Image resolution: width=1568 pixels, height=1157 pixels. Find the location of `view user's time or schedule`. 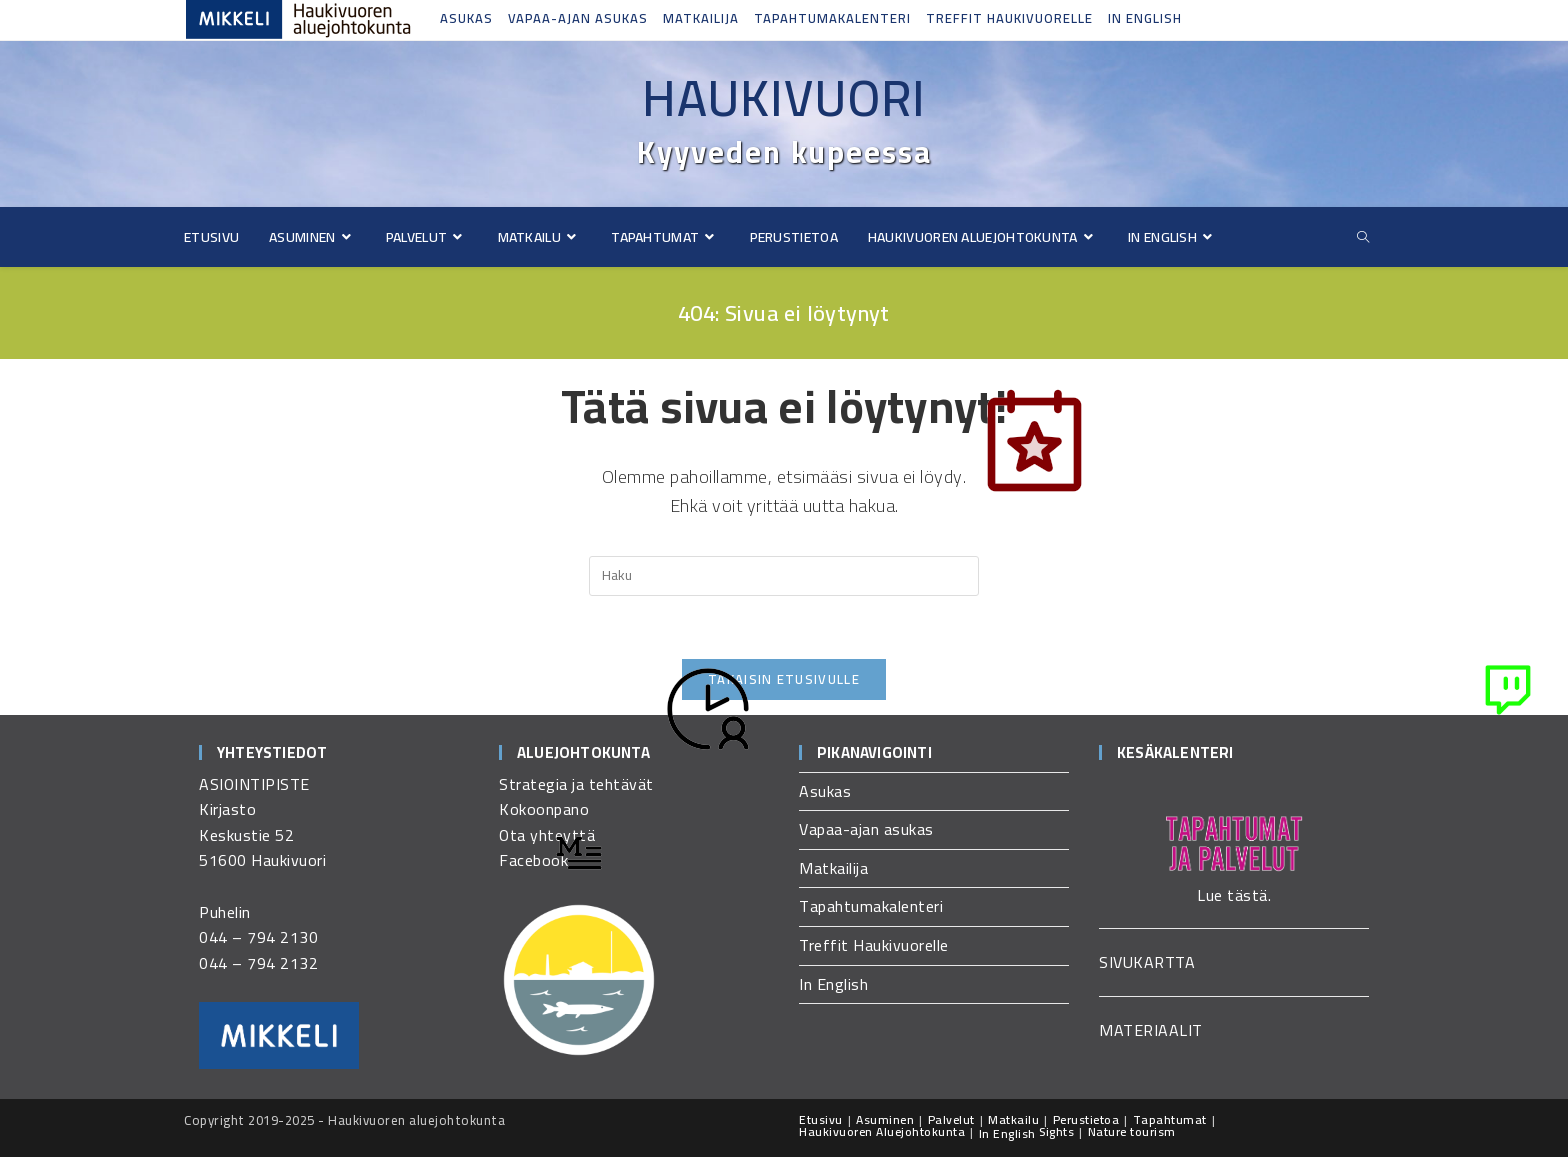

view user's time or schedule is located at coordinates (708, 709).